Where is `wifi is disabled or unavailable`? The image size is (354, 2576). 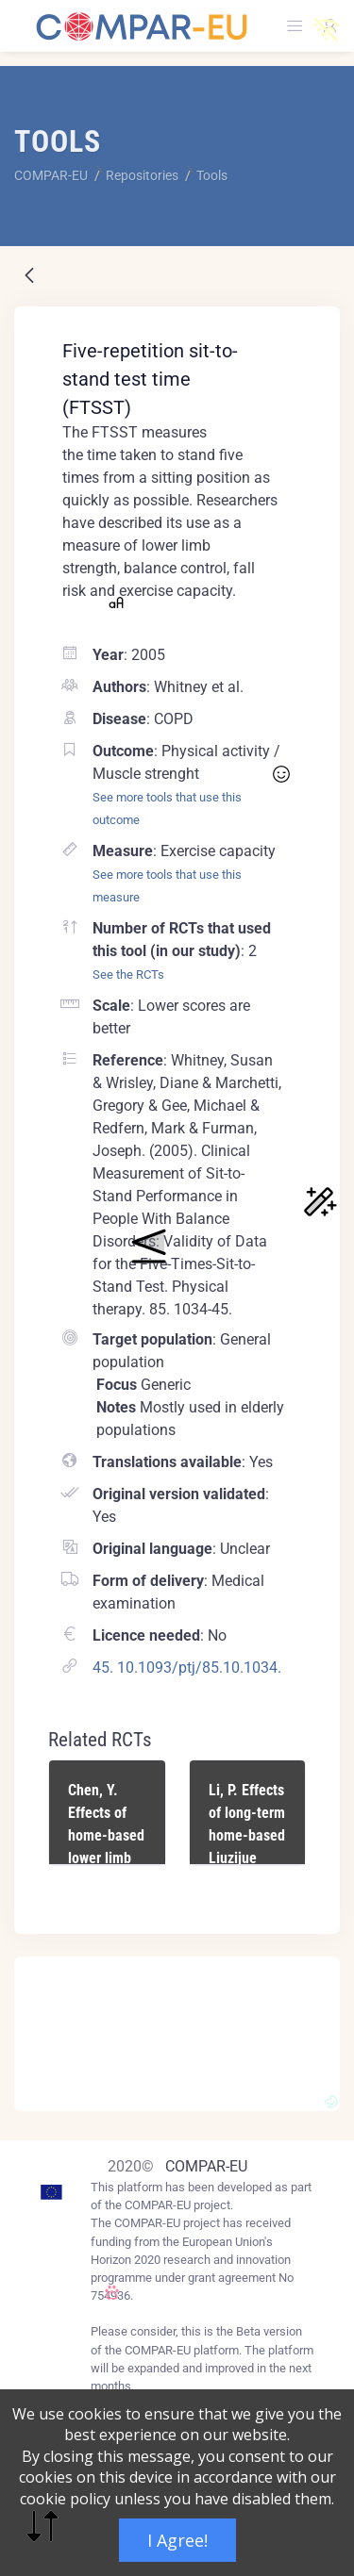 wifi is disabled or unavailable is located at coordinates (326, 29).